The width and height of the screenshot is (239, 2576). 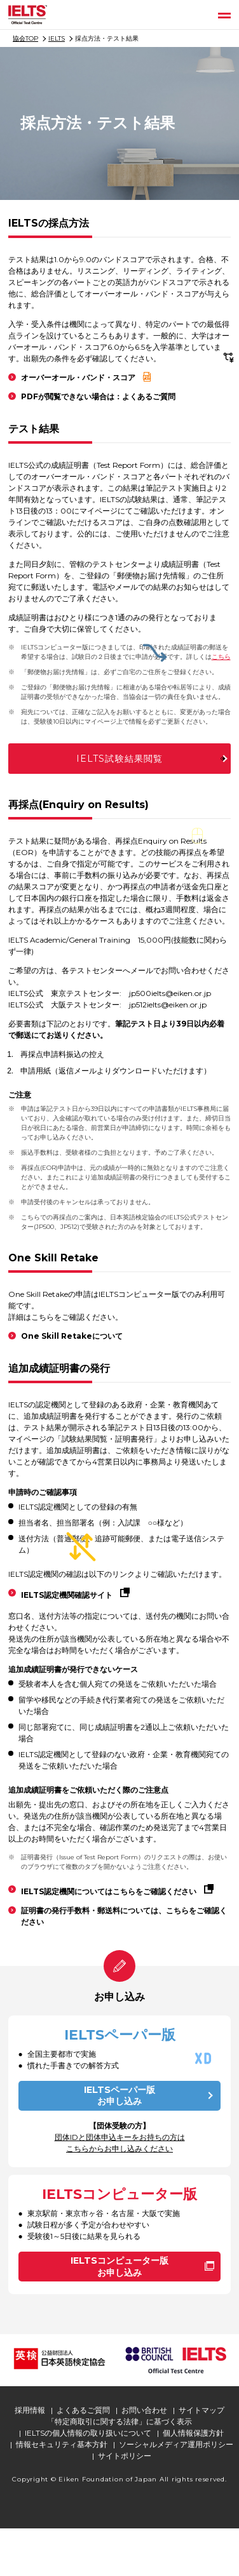 I want to click on mobile data is disabled, so click(x=81, y=1546).